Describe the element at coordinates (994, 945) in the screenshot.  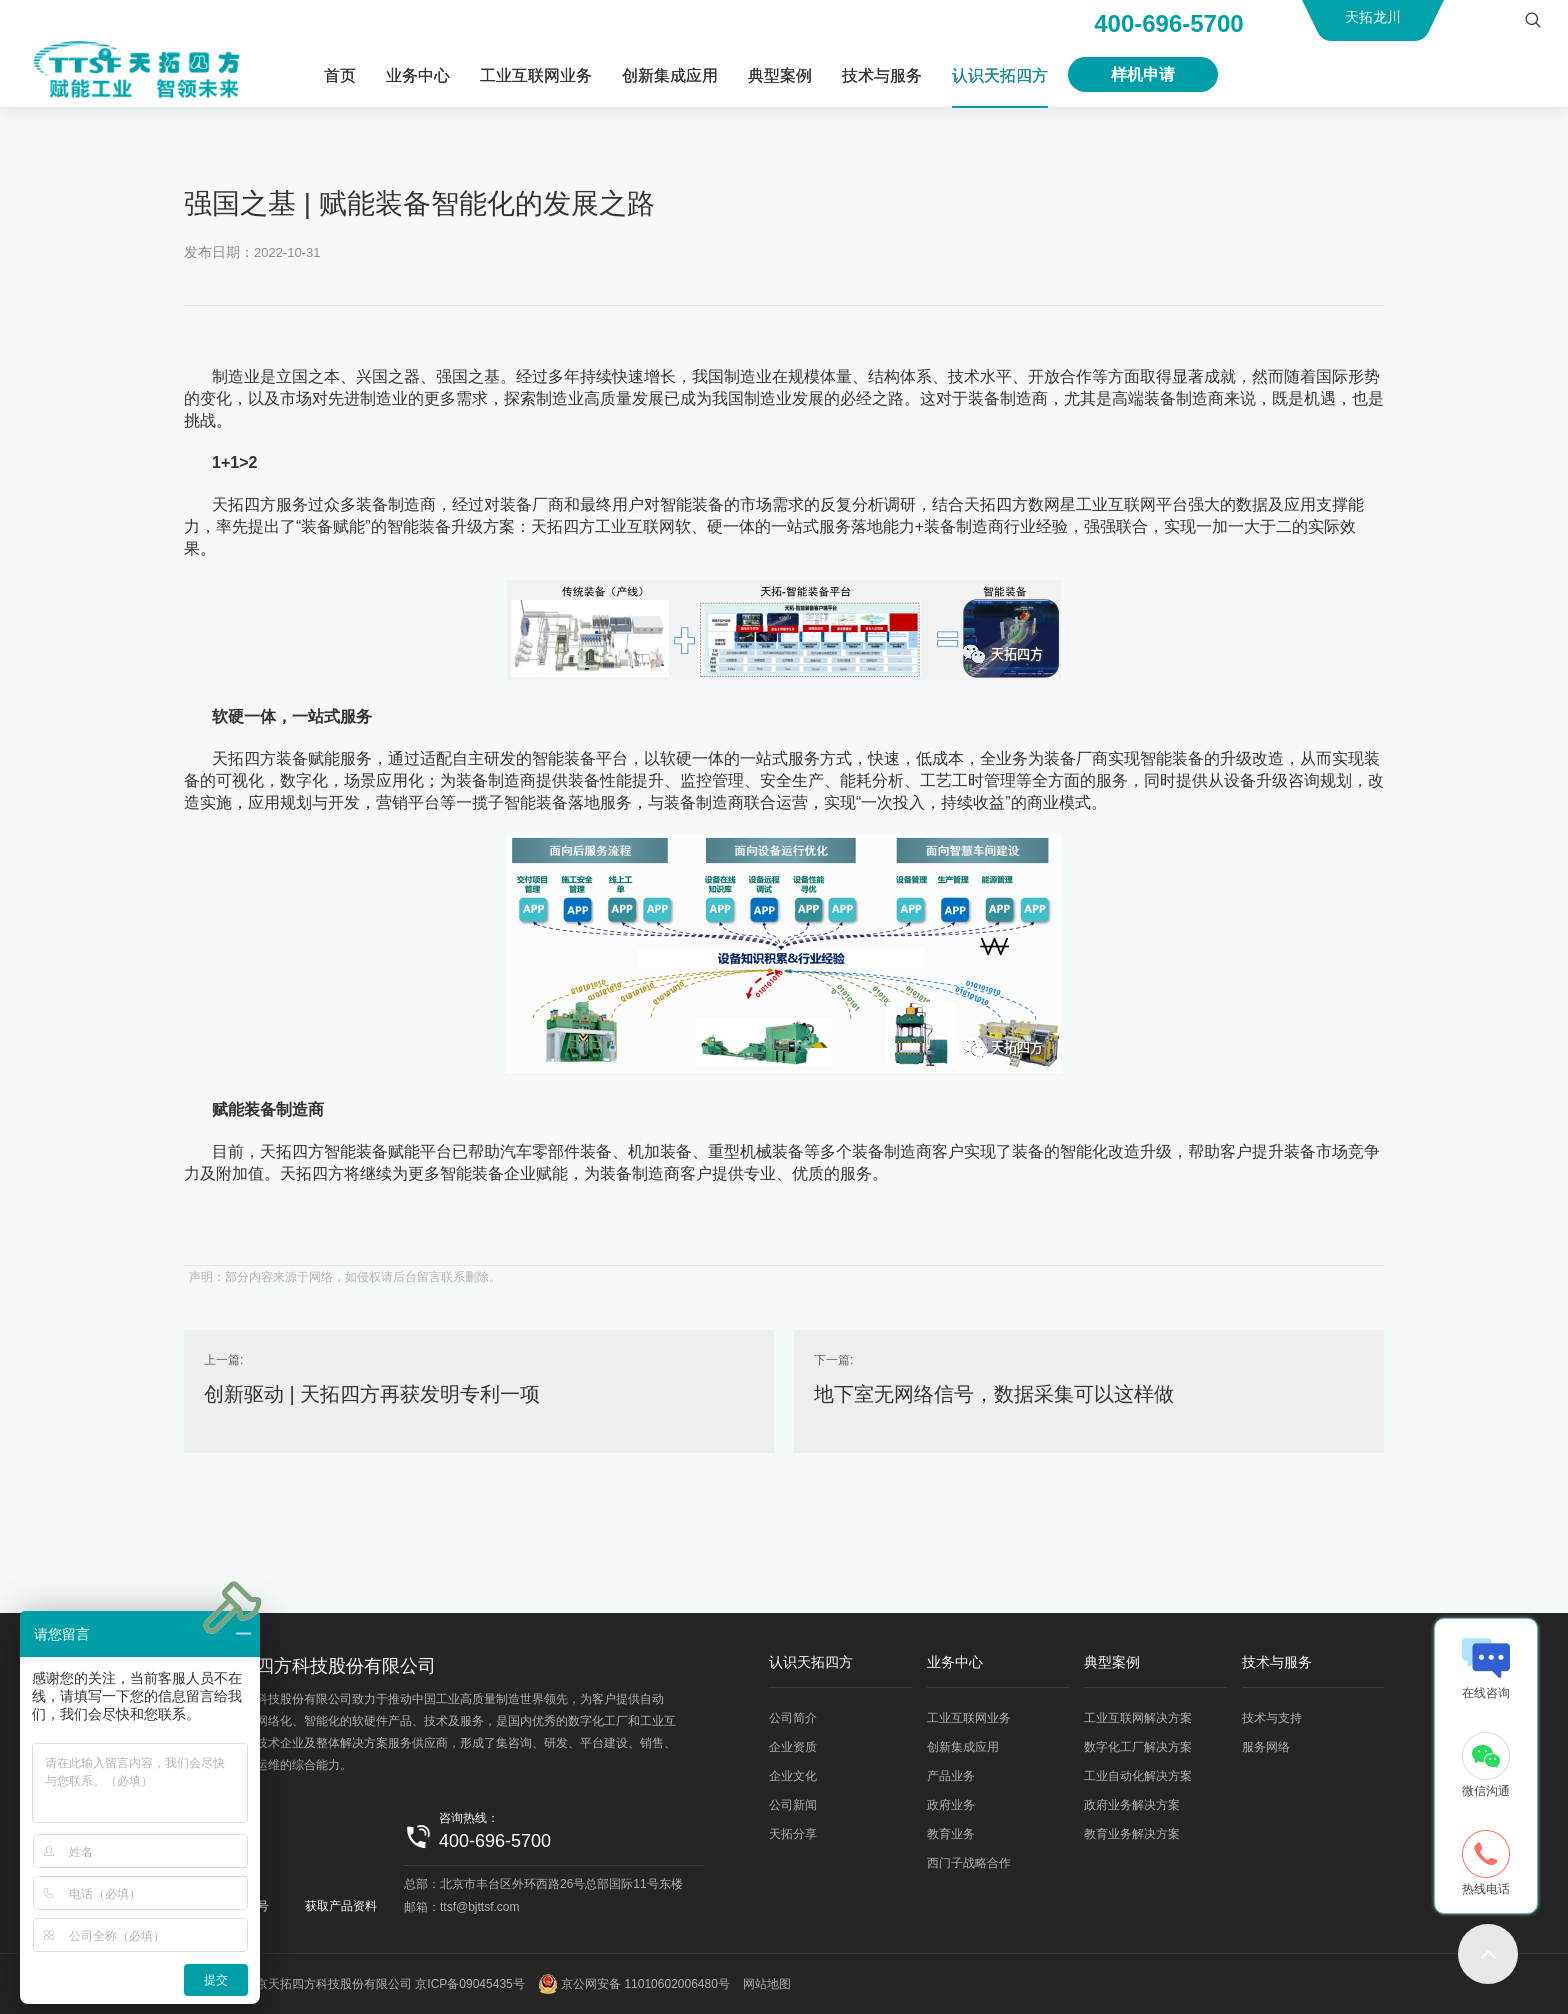
I see `indicates Korean won currency` at that location.